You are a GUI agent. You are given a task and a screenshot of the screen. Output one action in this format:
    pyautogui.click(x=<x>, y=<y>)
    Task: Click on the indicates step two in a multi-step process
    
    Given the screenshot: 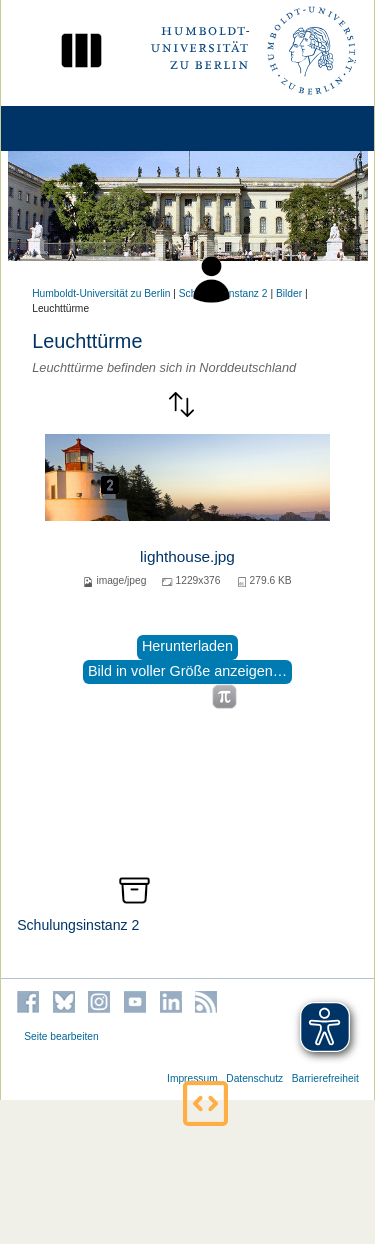 What is the action you would take?
    pyautogui.click(x=110, y=485)
    